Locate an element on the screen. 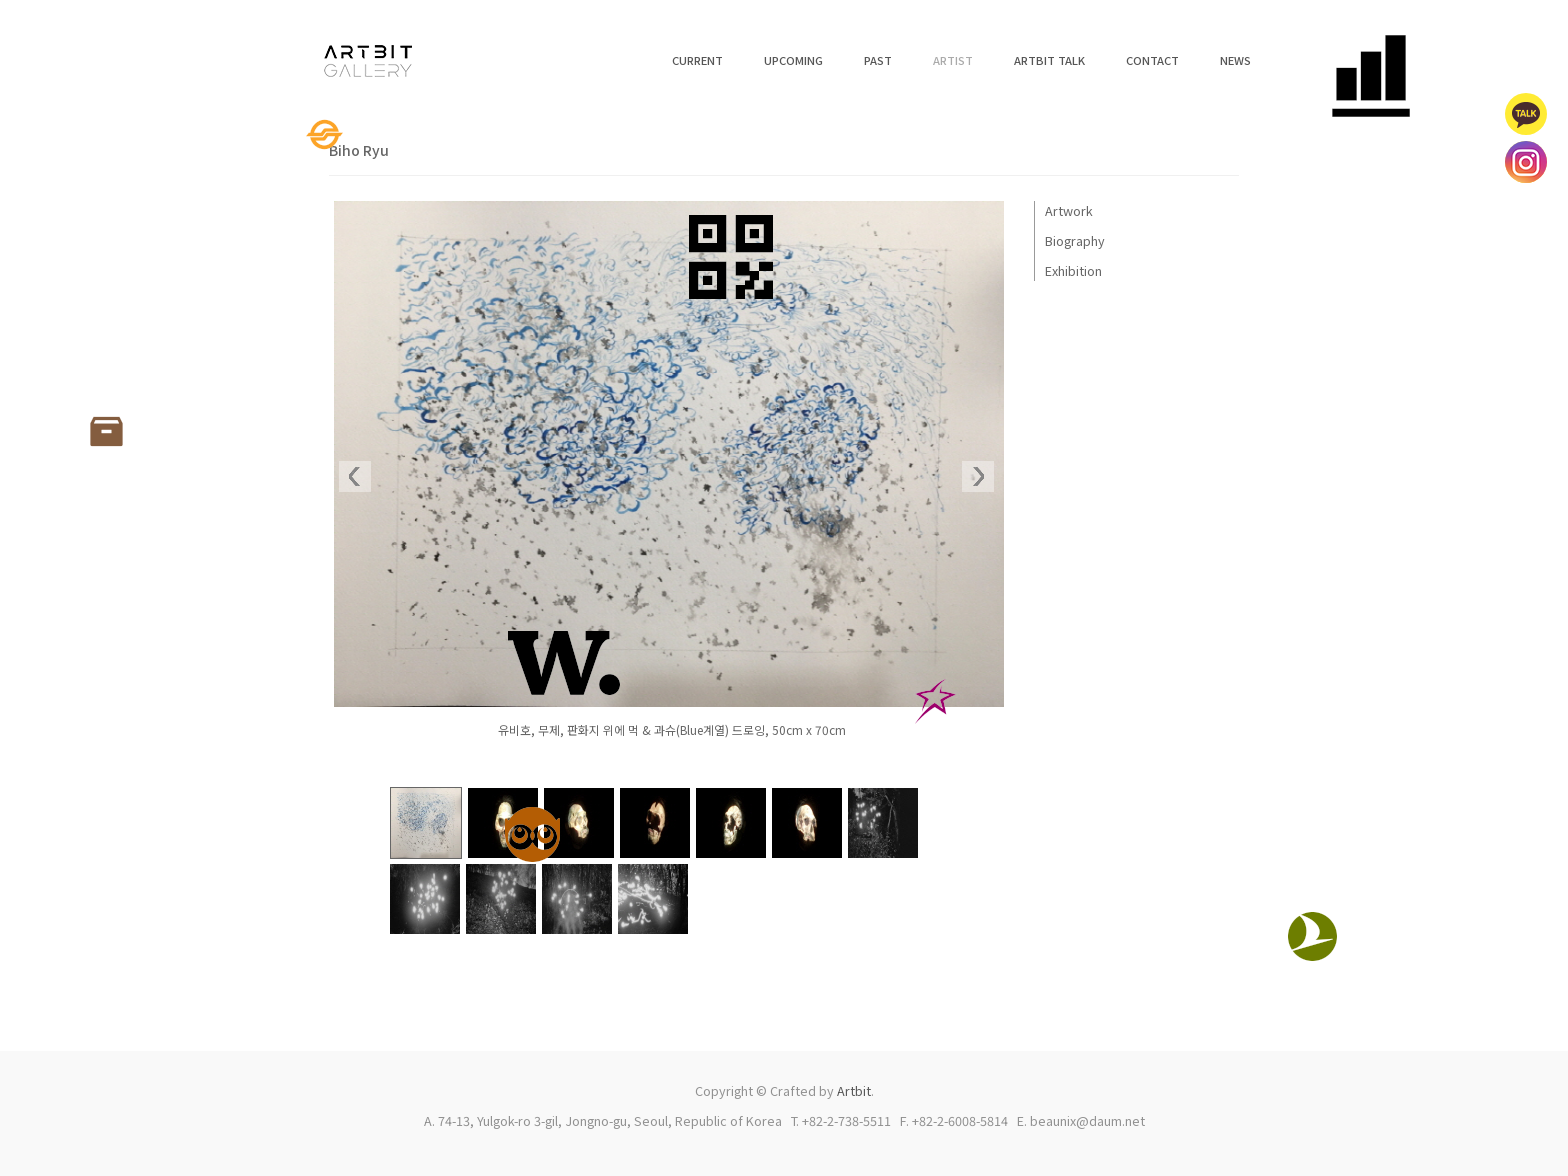 The image size is (1568, 1176). open the Write.as blogging platform is located at coordinates (564, 663).